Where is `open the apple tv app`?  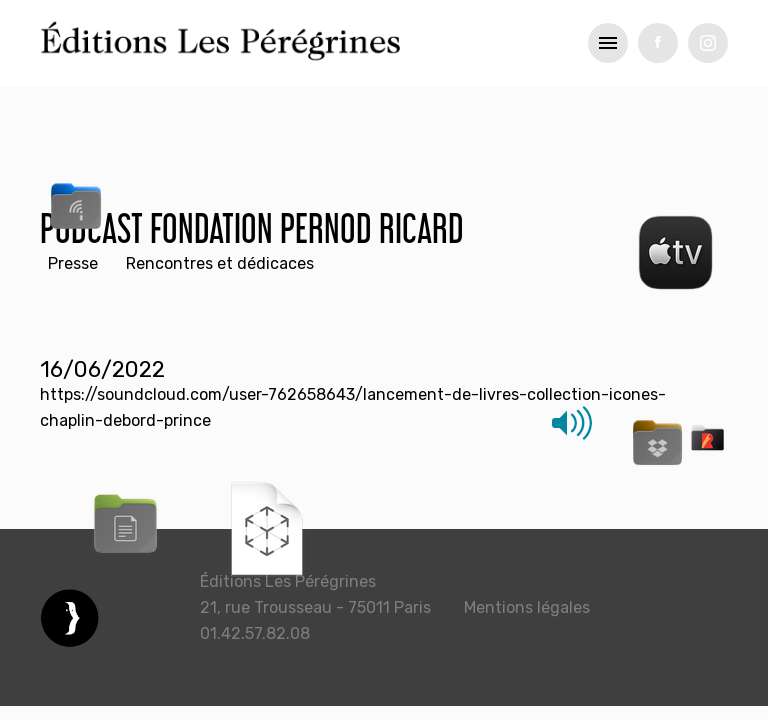
open the apple tv app is located at coordinates (675, 252).